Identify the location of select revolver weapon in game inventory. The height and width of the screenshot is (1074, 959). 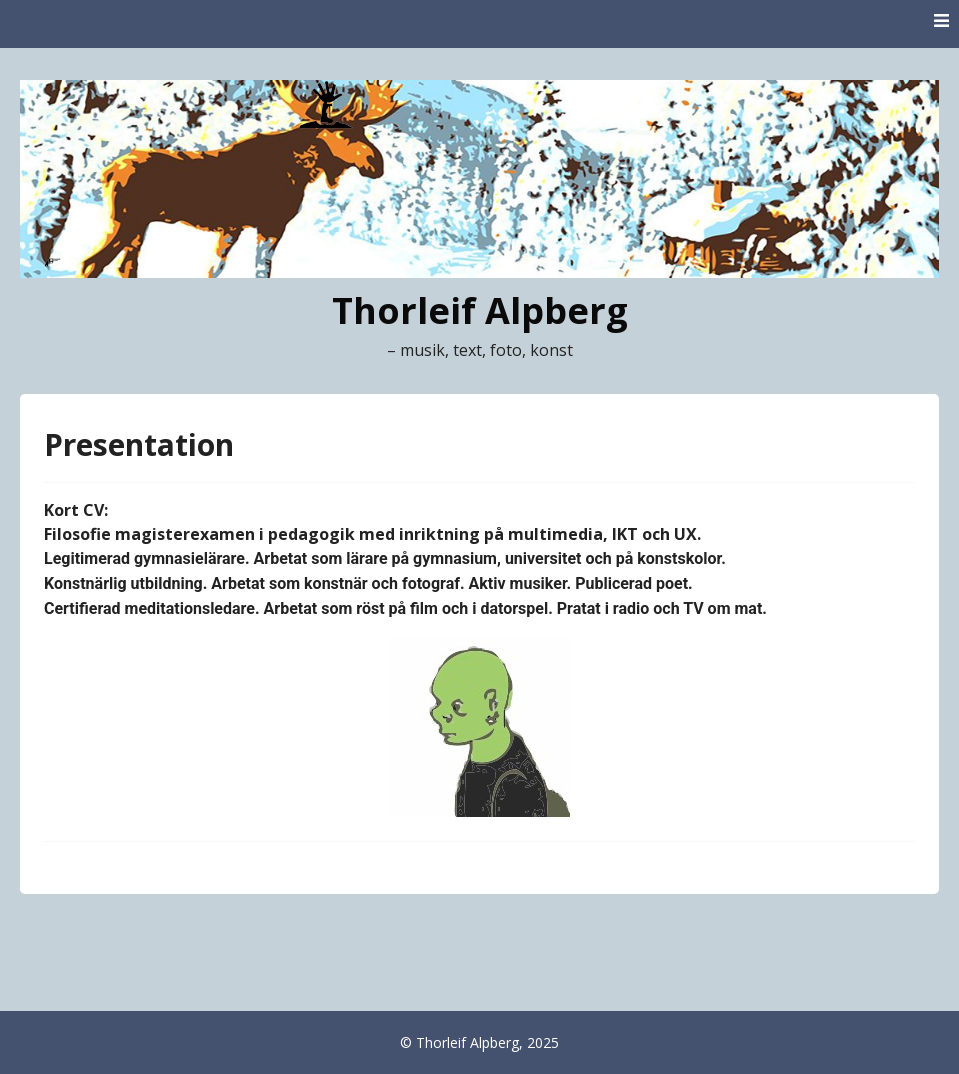
(52, 262).